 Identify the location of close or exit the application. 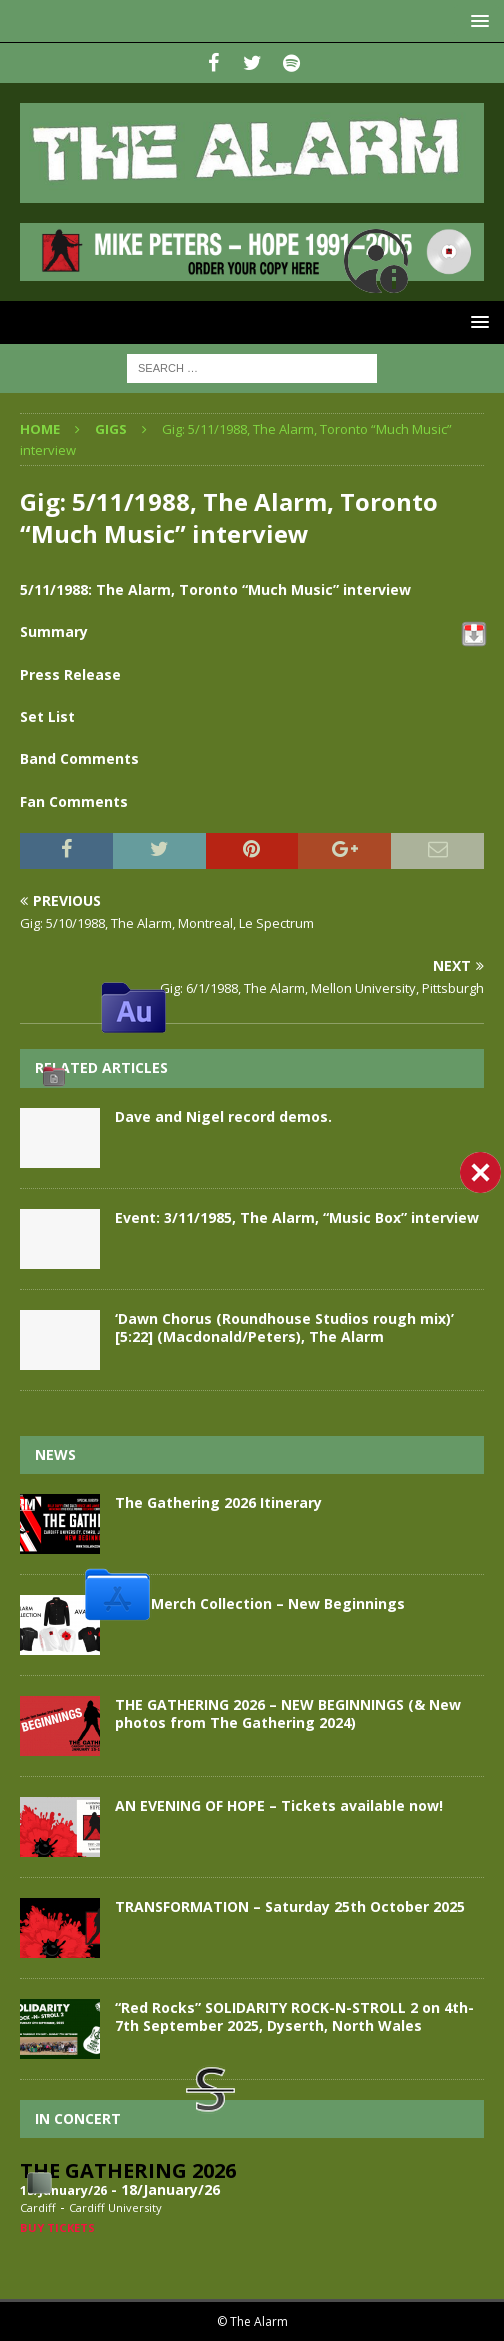
(480, 1172).